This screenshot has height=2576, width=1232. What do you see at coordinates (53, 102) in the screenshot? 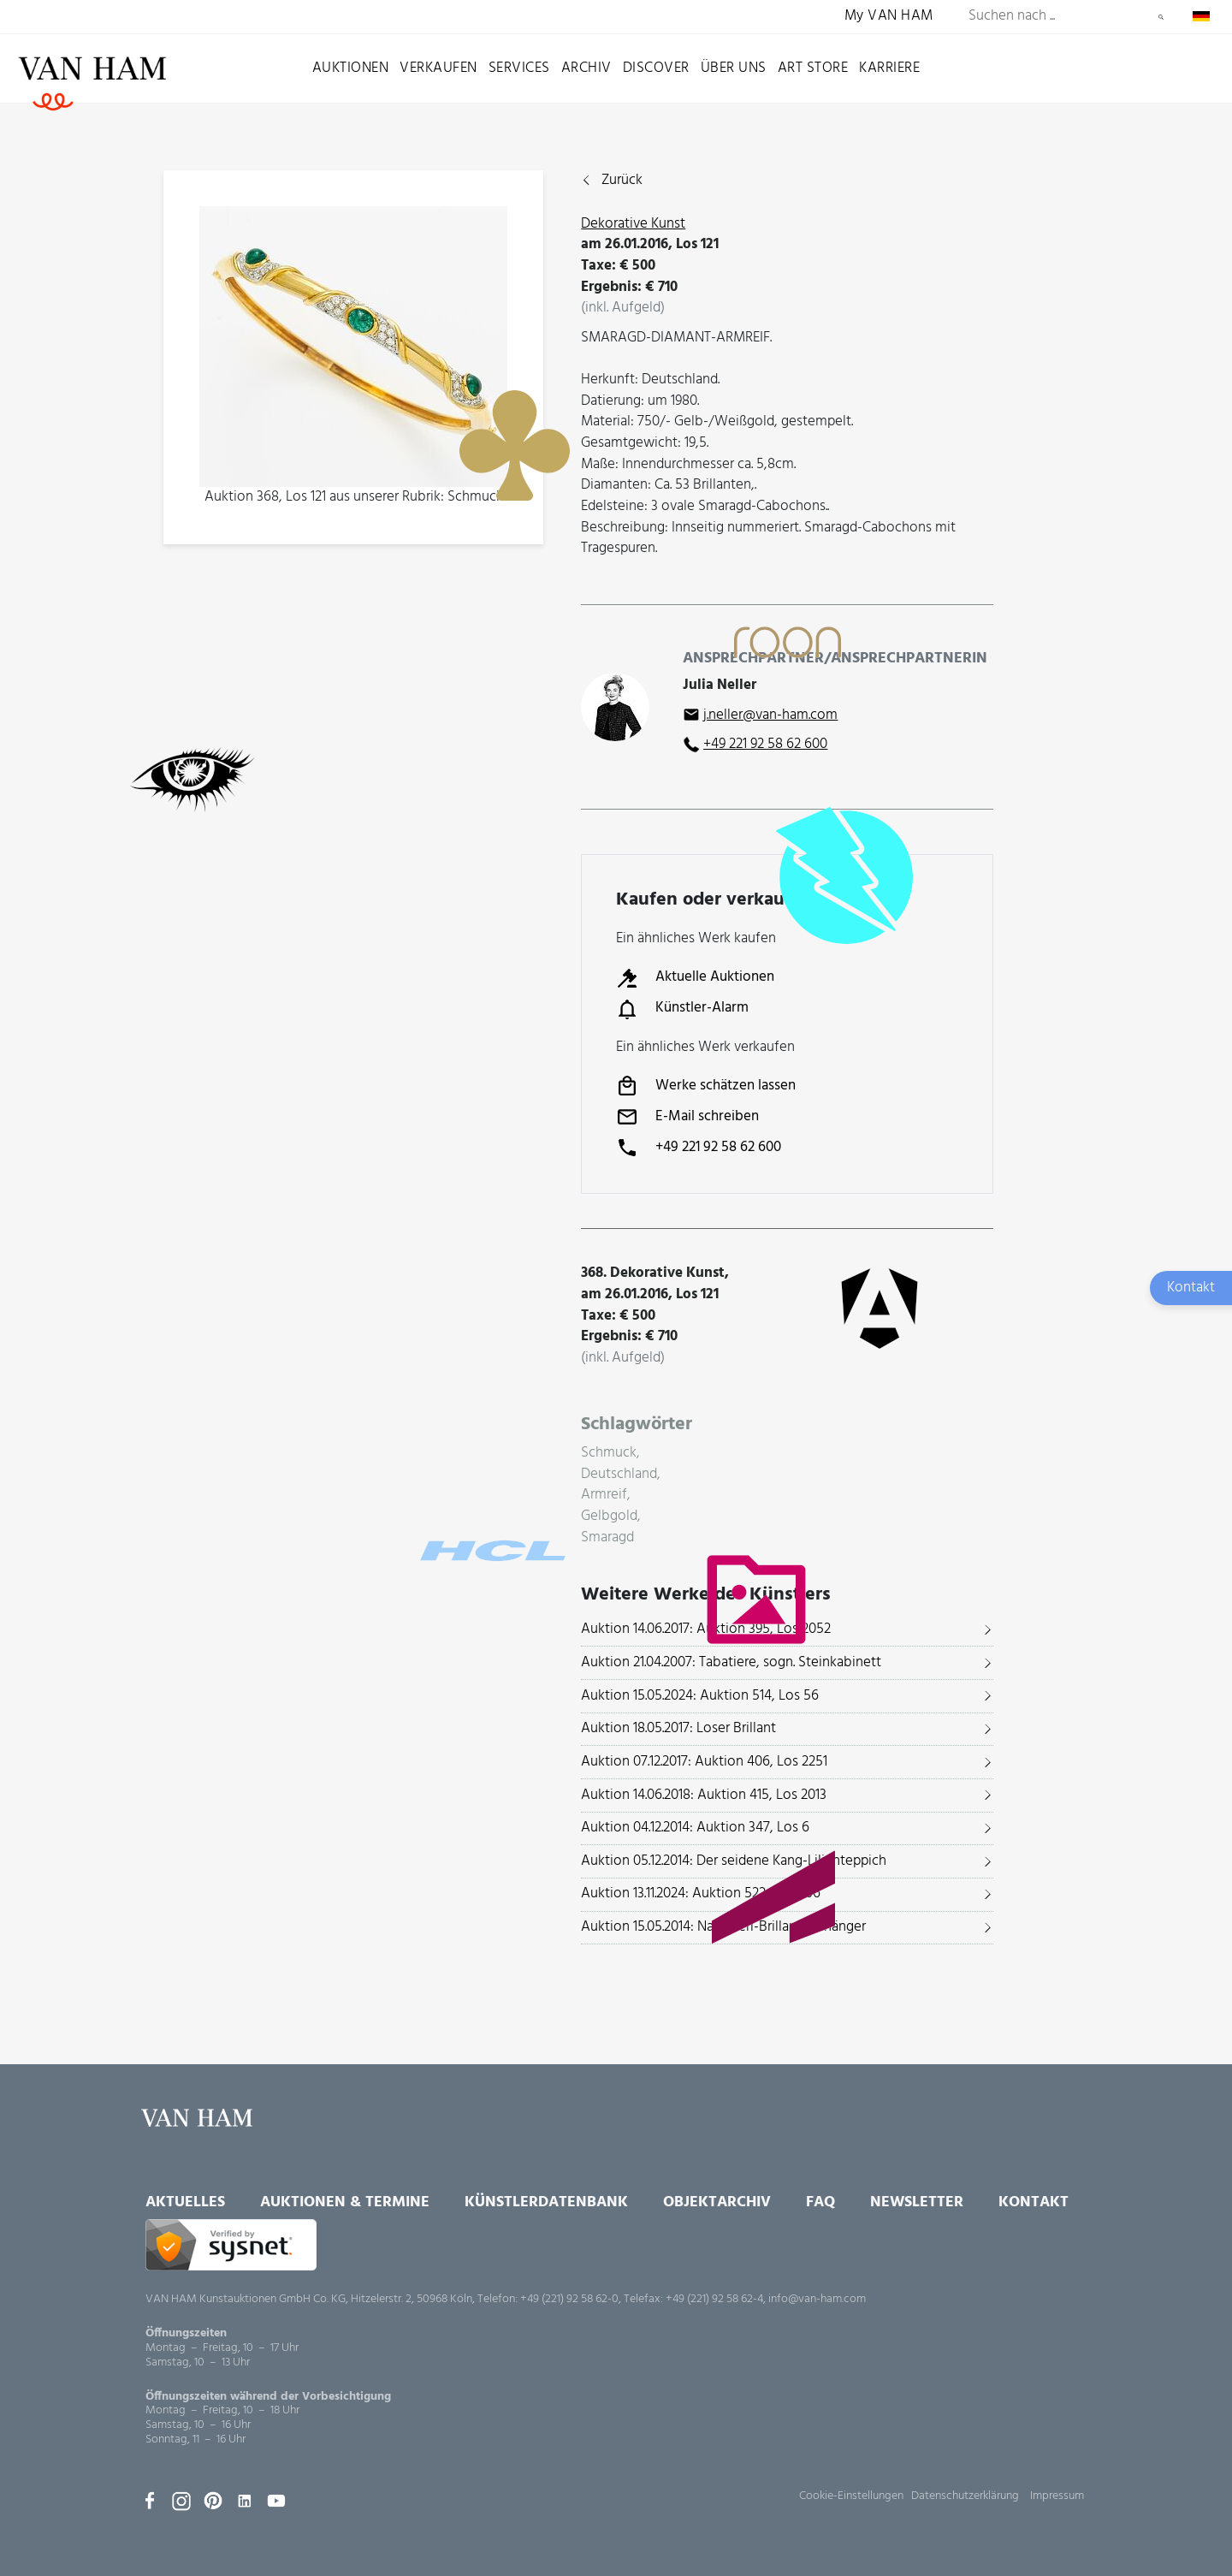
I see `visit teespring storefront` at bounding box center [53, 102].